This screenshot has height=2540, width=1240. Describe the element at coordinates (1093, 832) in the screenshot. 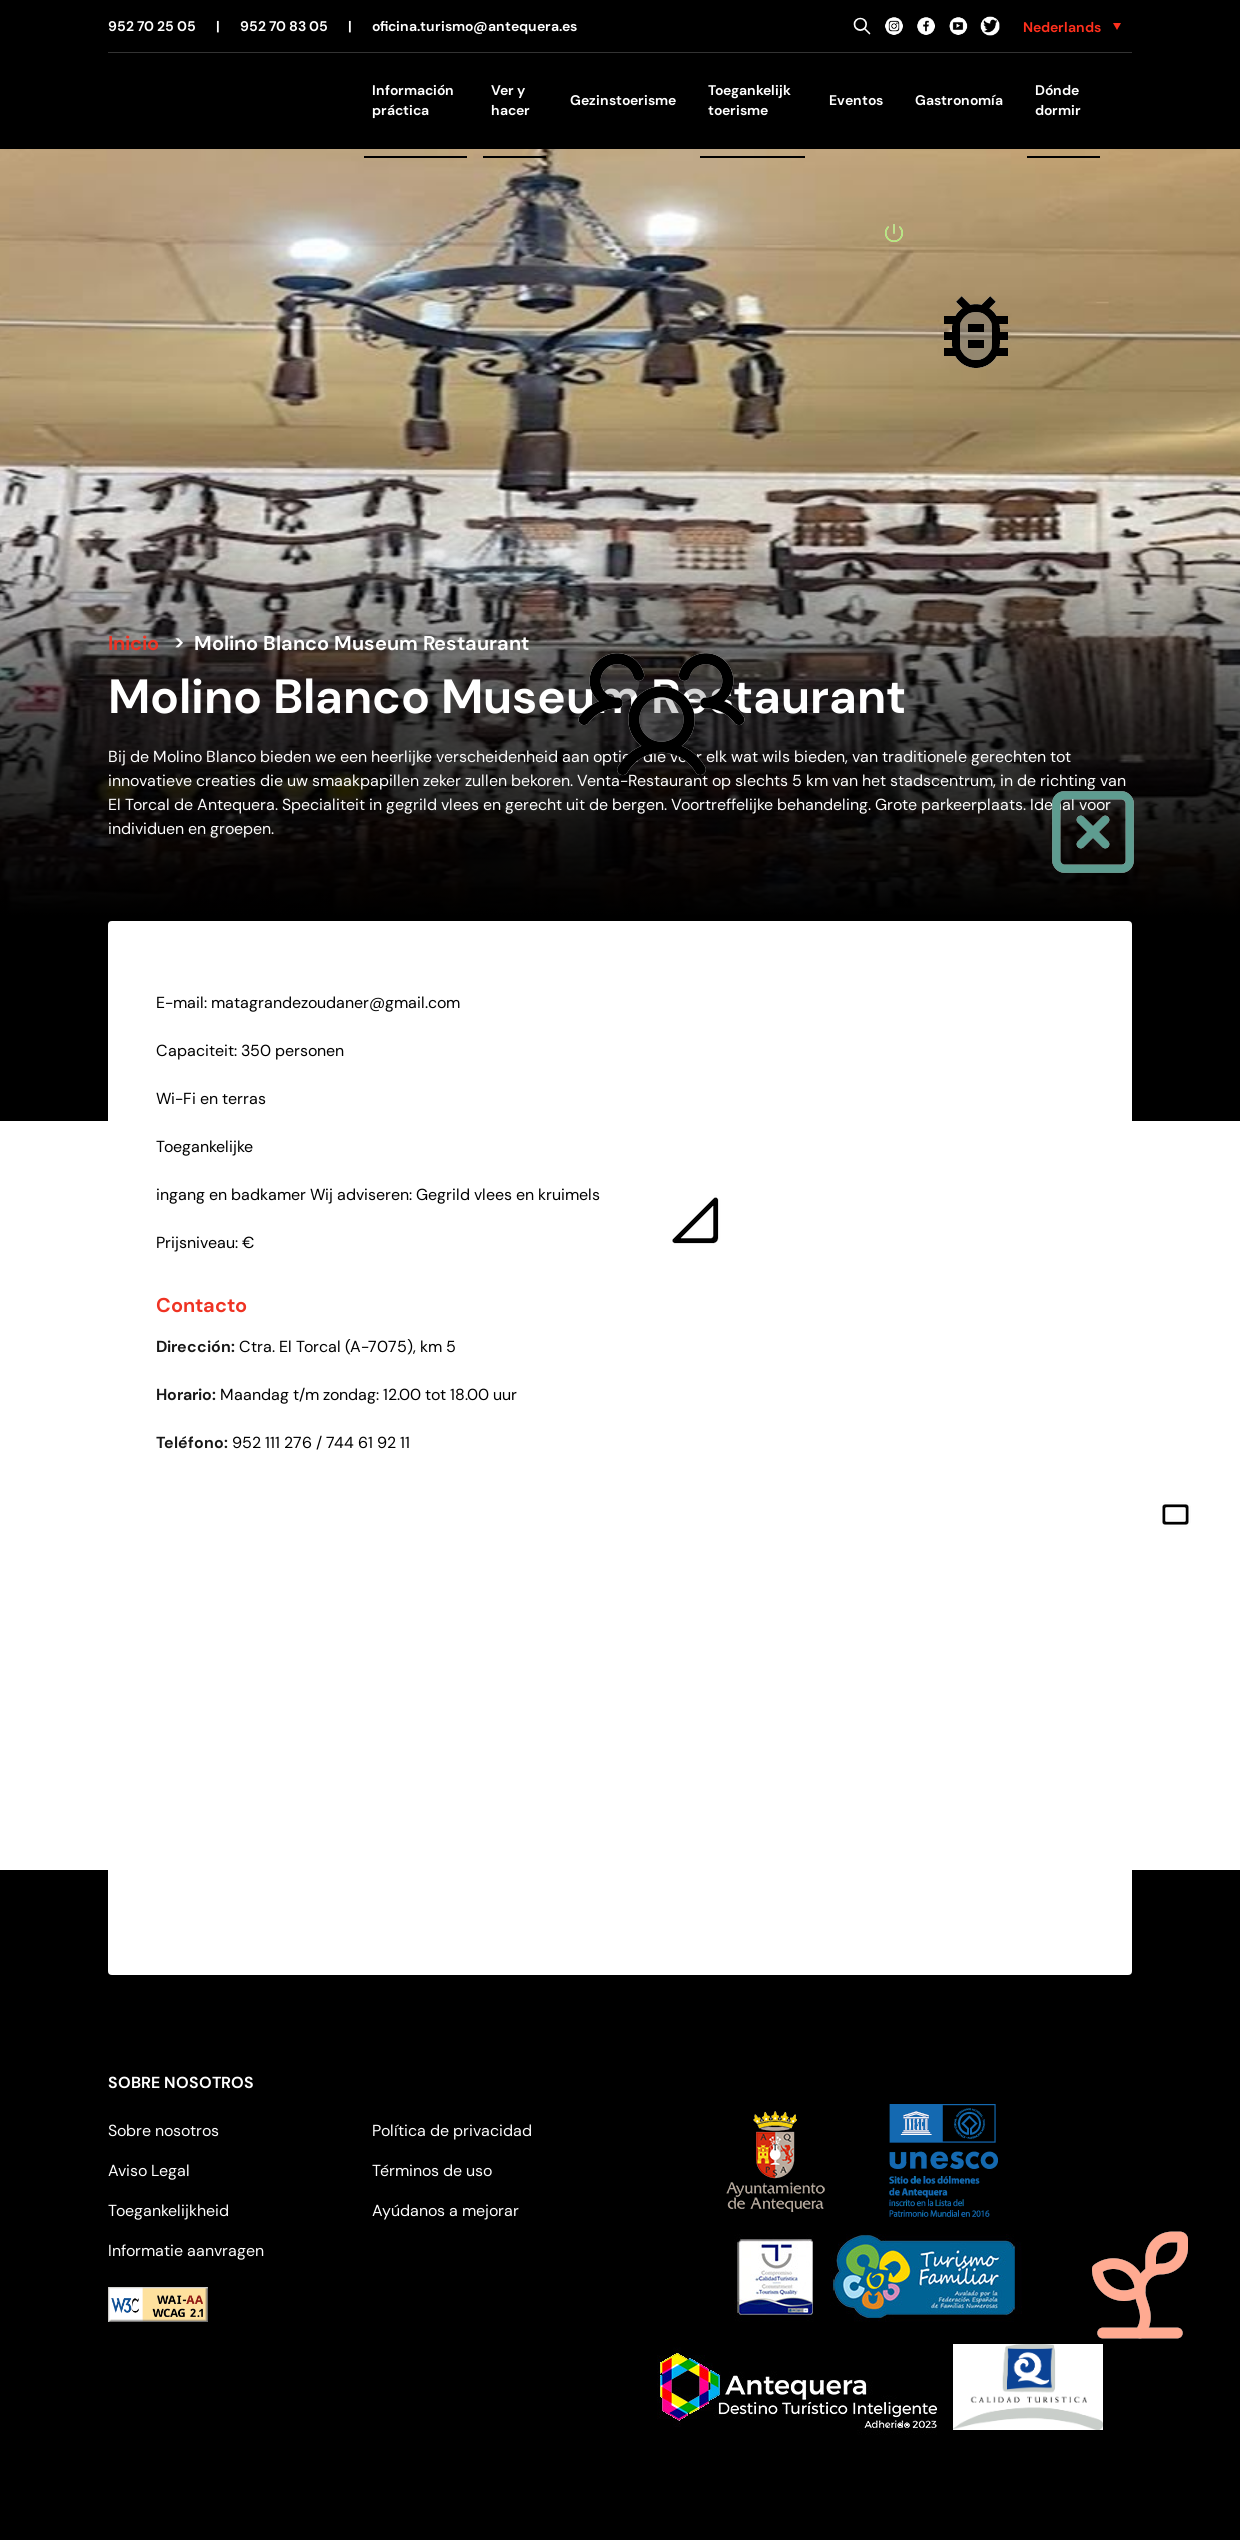

I see `close or dismiss a dialog box` at that location.